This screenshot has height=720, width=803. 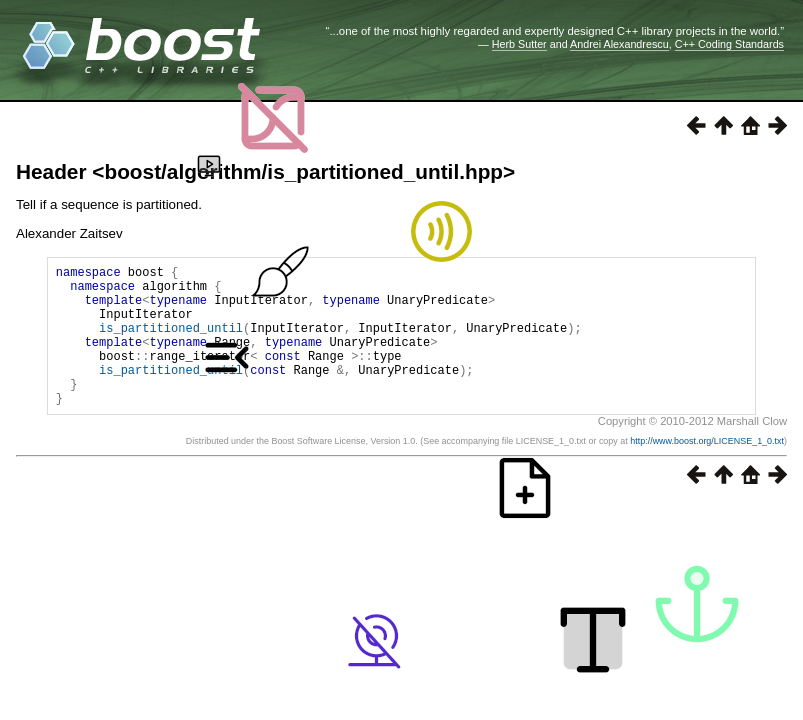 What do you see at coordinates (227, 357) in the screenshot?
I see `collapse the navigation menu` at bounding box center [227, 357].